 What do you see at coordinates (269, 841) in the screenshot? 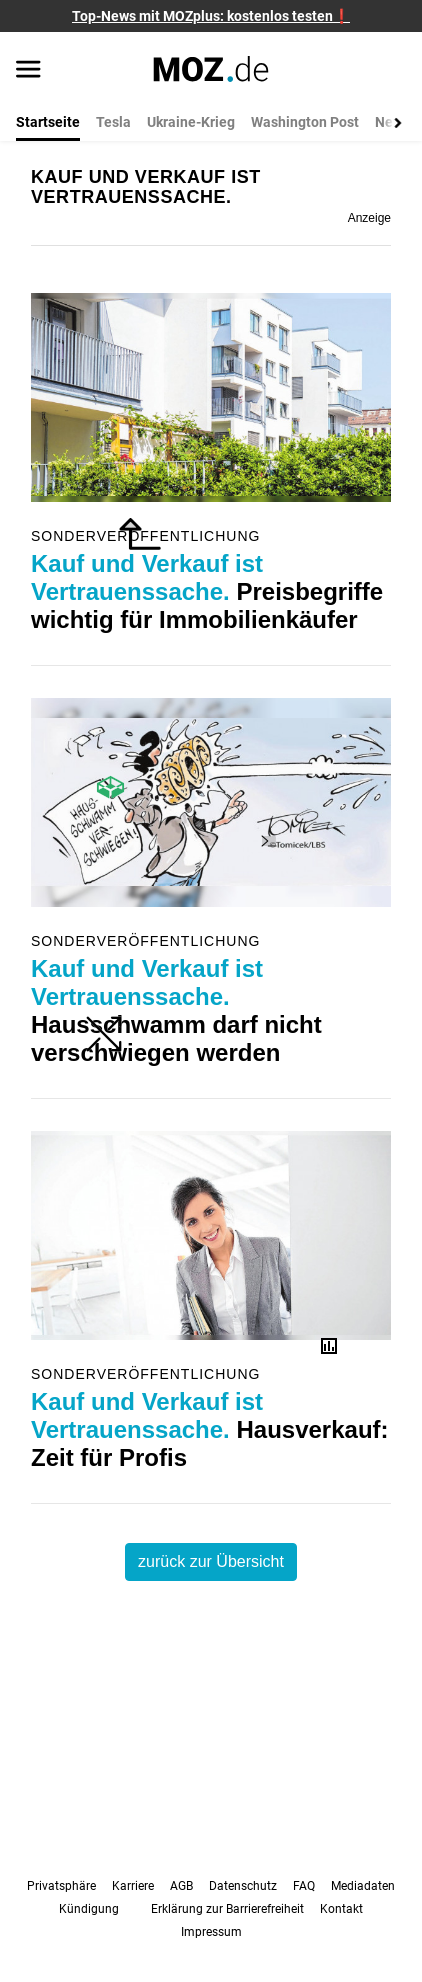
I see `open the command line terminal` at bounding box center [269, 841].